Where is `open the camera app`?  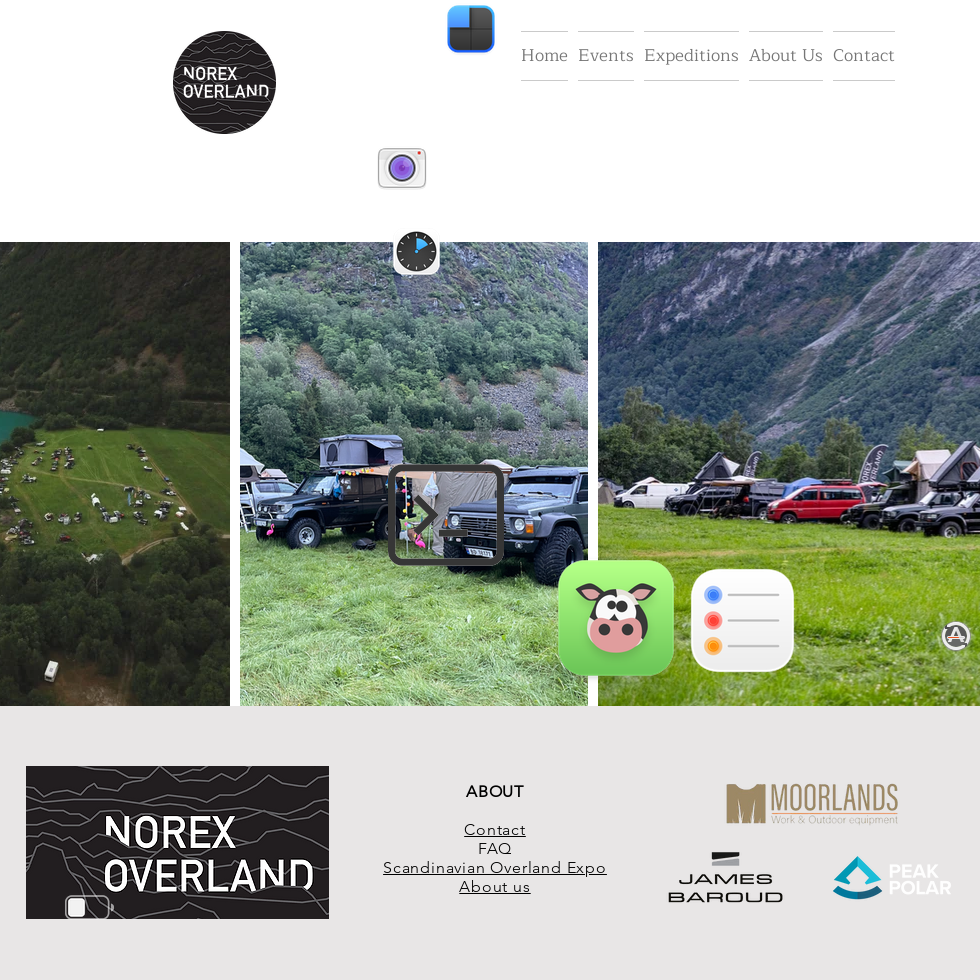
open the camera app is located at coordinates (402, 168).